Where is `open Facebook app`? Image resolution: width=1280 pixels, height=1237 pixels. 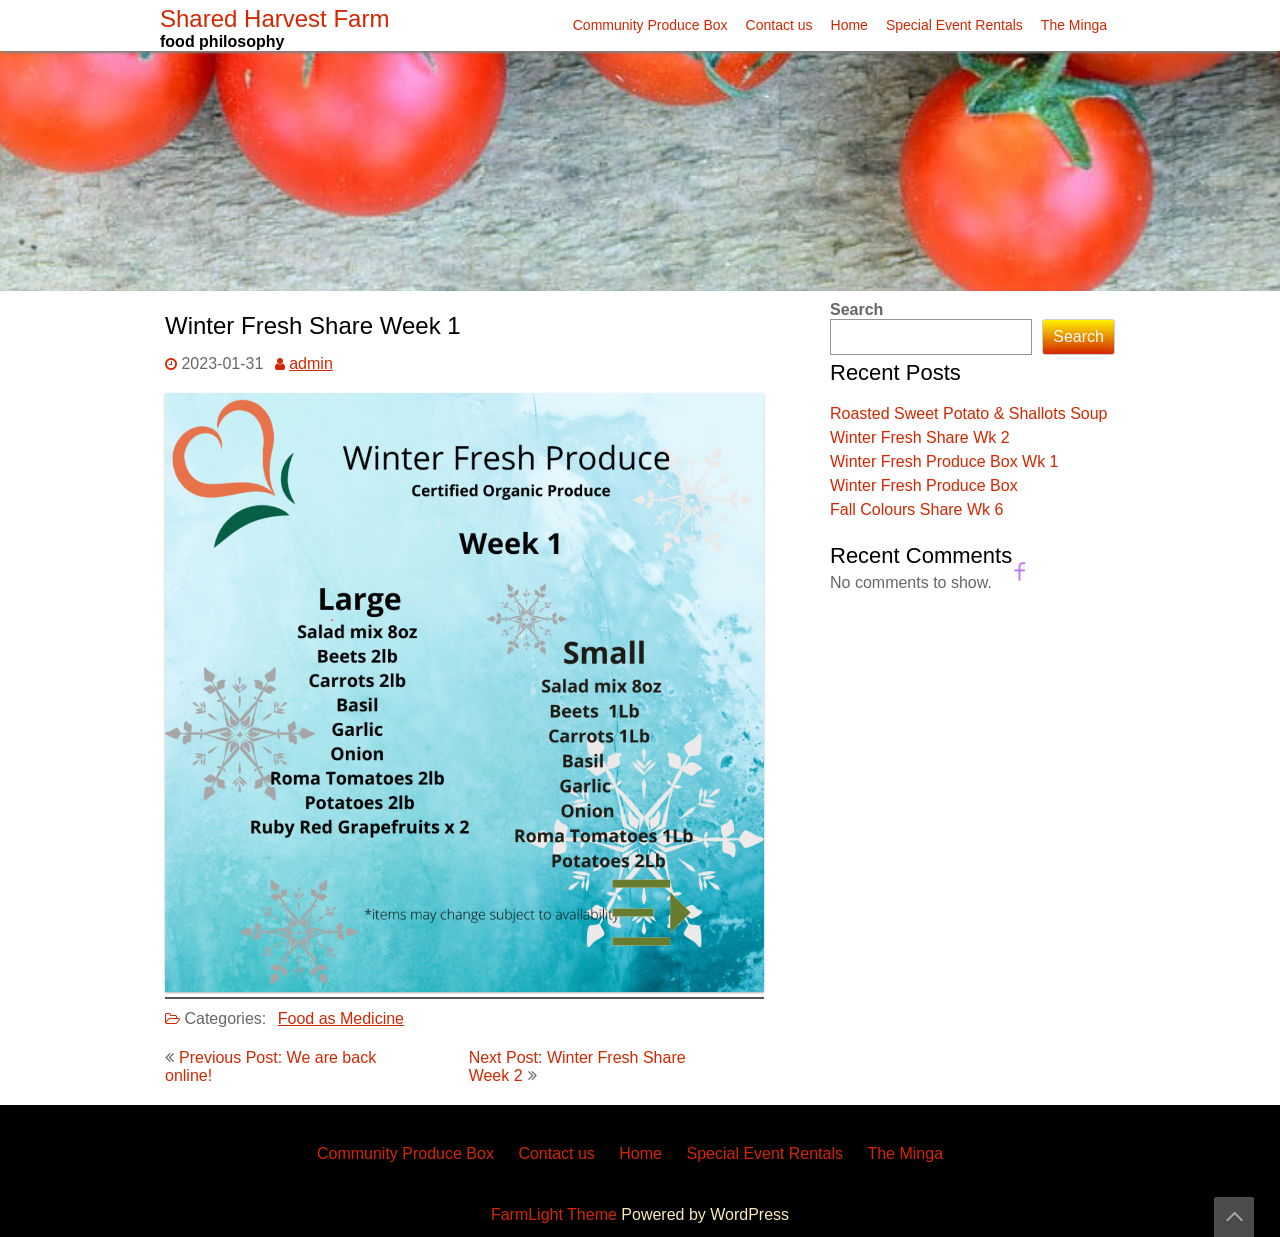 open Facebook app is located at coordinates (1019, 572).